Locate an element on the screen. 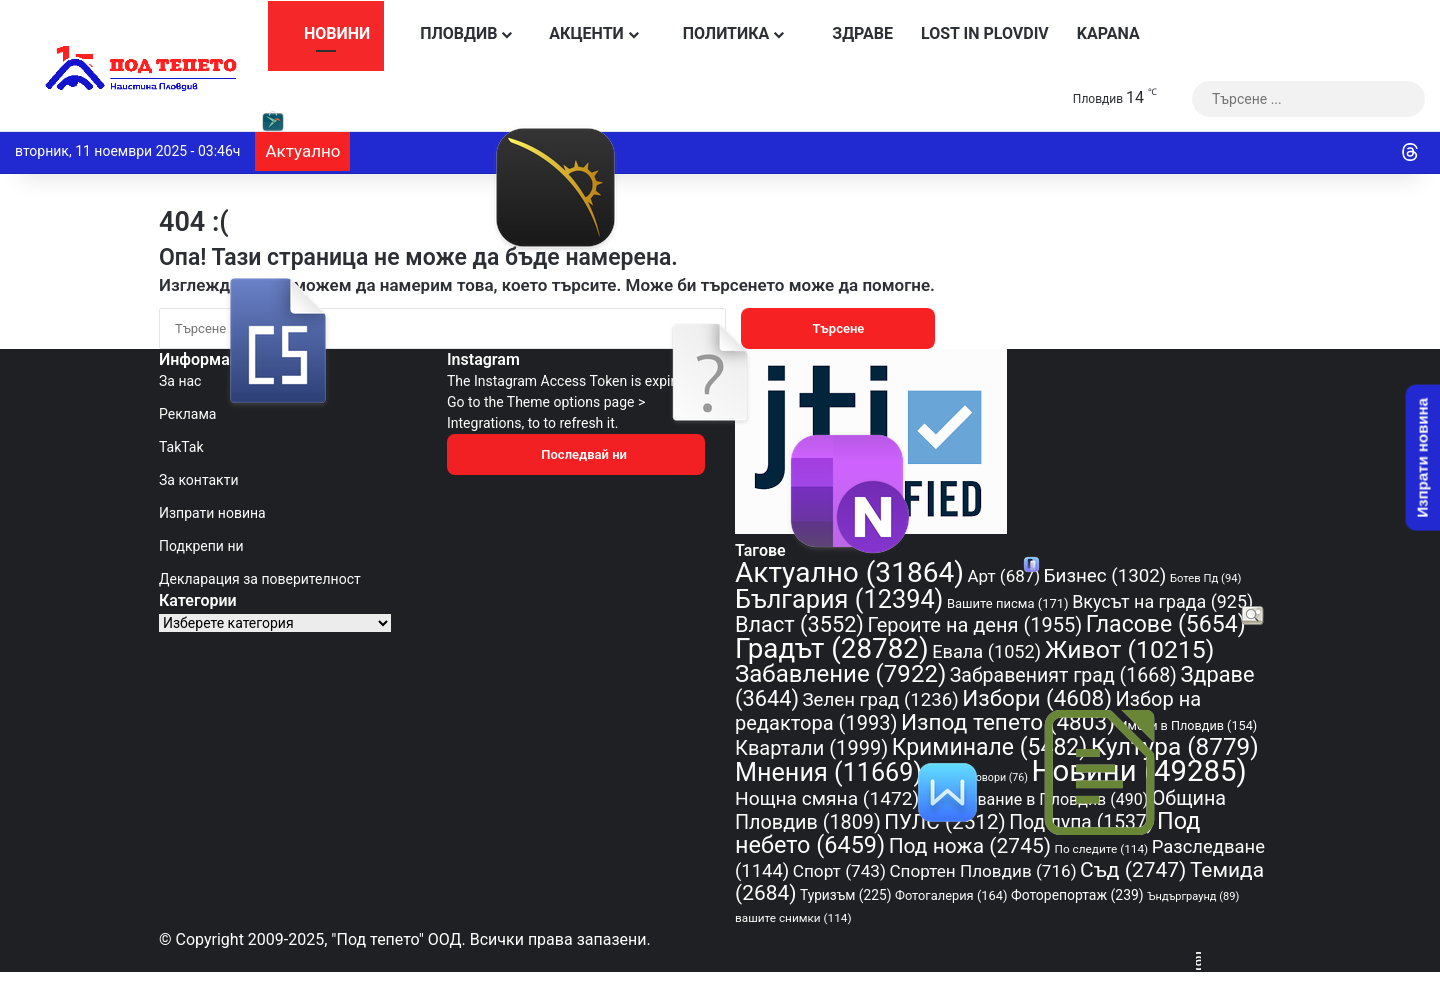 The width and height of the screenshot is (1440, 993). indicates an unrecognized file type is located at coordinates (710, 374).